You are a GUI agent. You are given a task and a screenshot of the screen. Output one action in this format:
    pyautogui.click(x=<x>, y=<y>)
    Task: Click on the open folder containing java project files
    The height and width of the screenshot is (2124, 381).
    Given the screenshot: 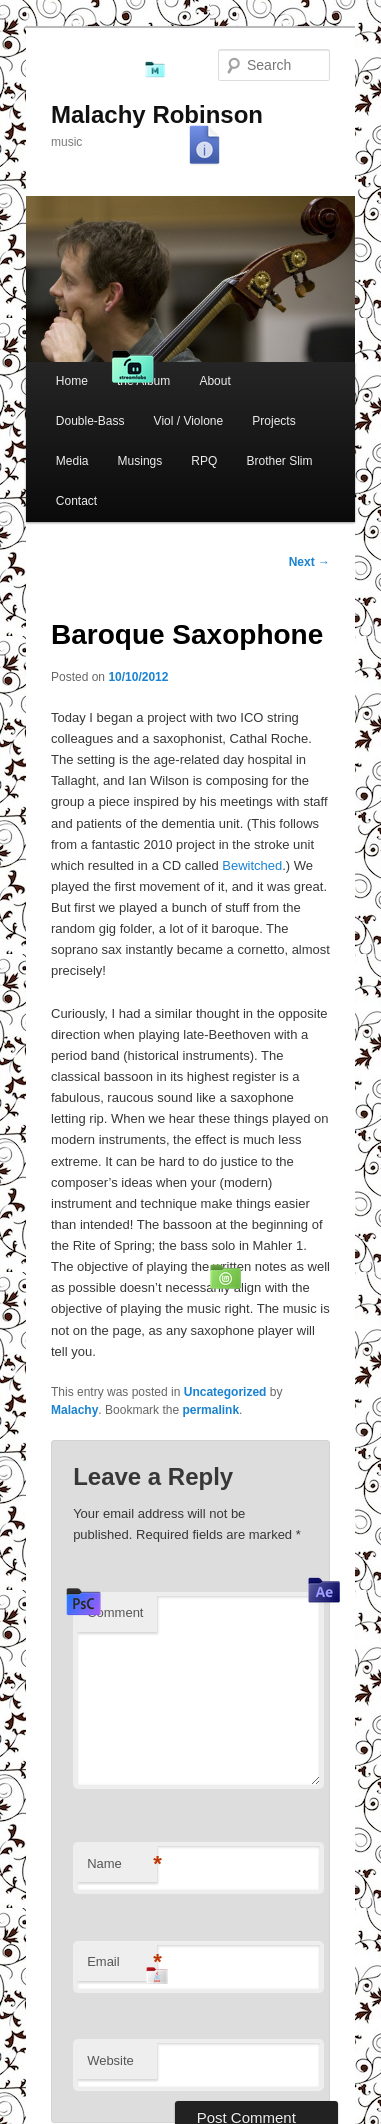 What is the action you would take?
    pyautogui.click(x=157, y=1976)
    